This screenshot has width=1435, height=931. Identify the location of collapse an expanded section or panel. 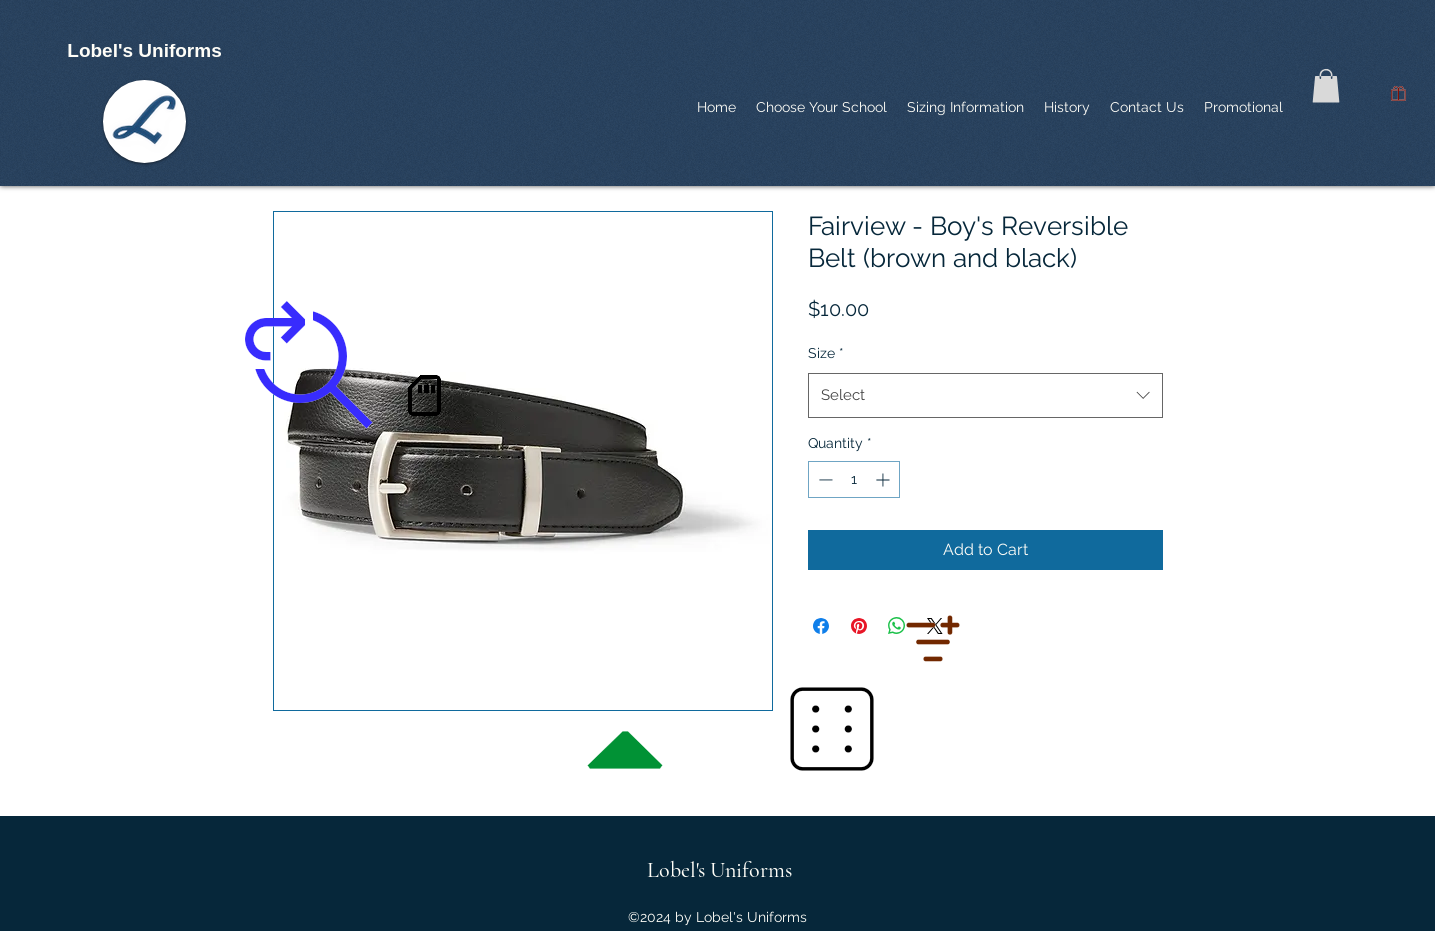
(625, 750).